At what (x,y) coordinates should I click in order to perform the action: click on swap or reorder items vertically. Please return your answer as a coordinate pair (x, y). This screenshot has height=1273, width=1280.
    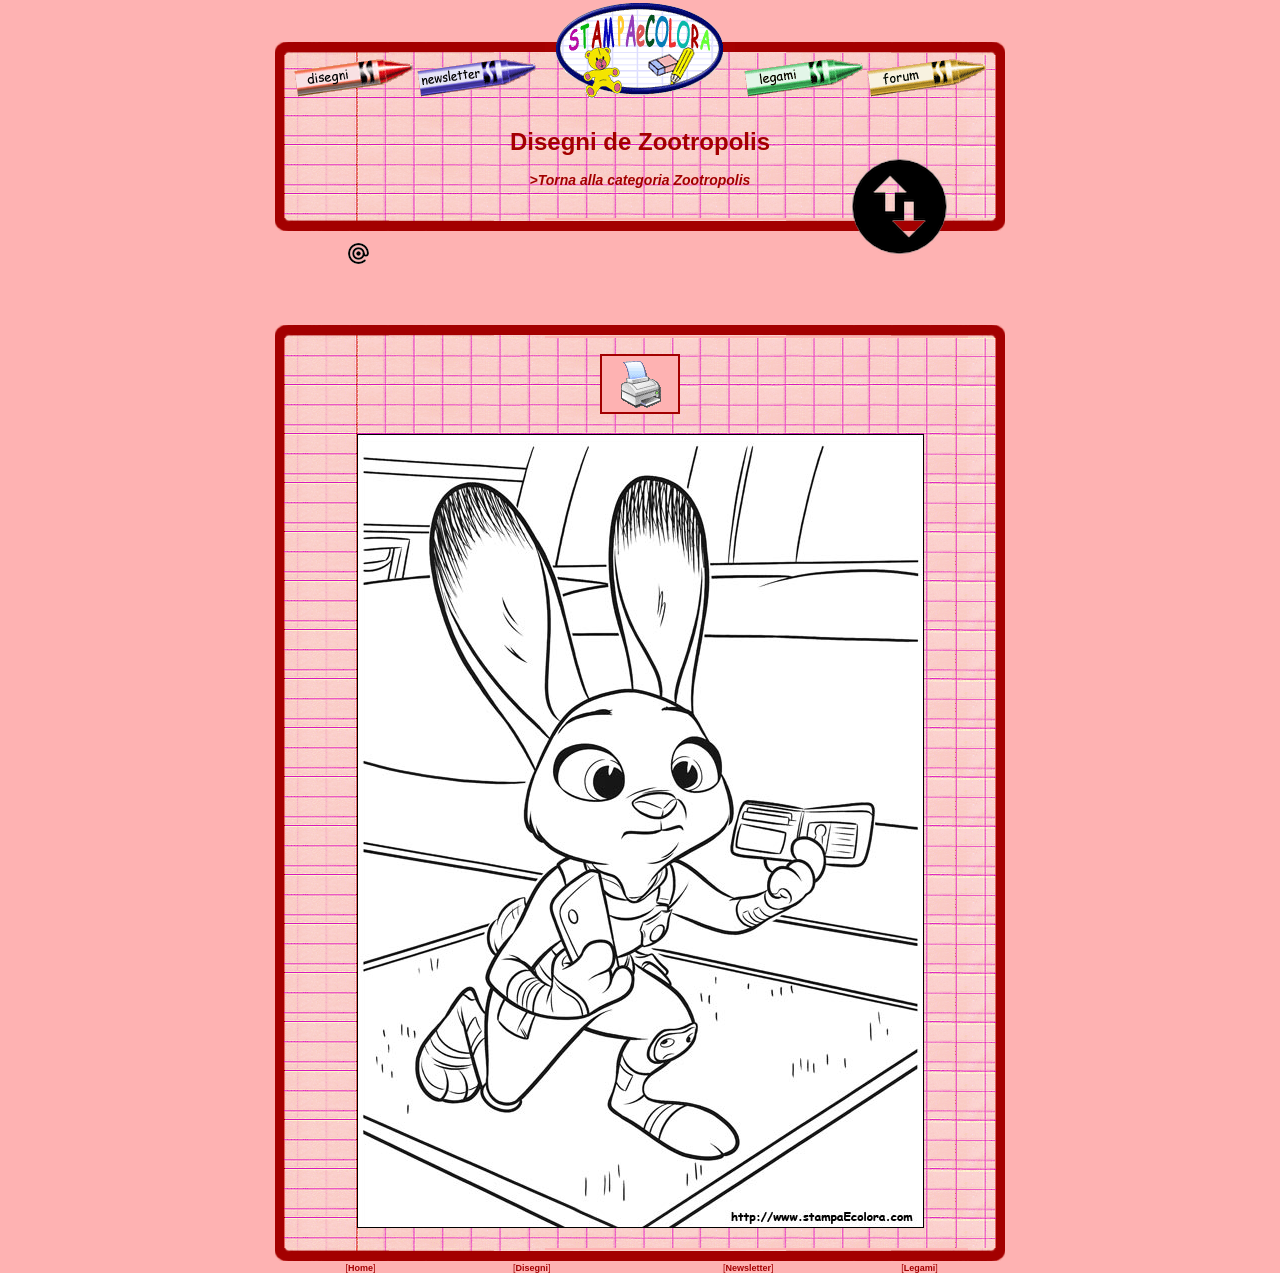
    Looking at the image, I should click on (899, 206).